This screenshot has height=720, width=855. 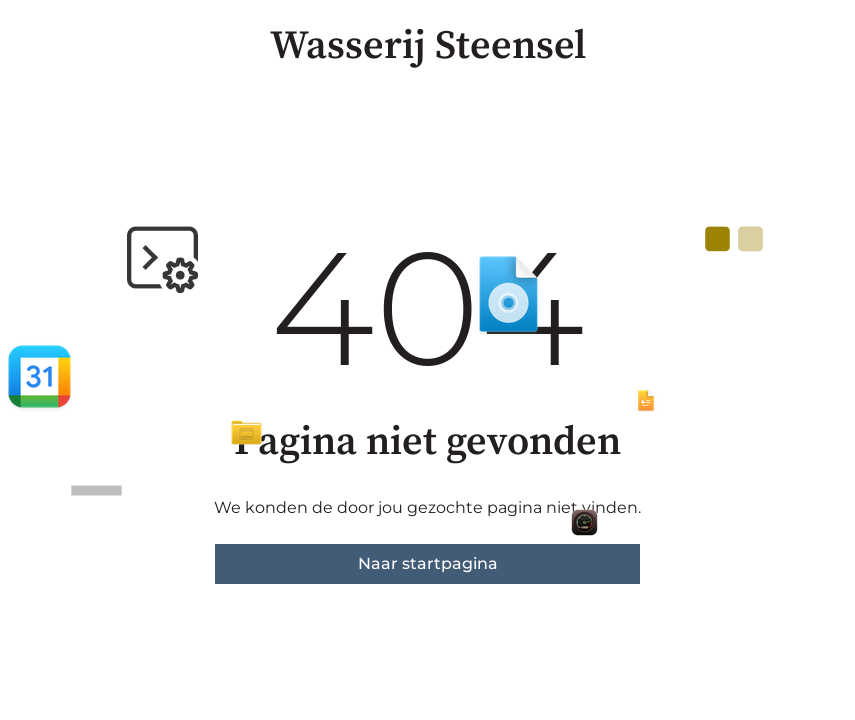 What do you see at coordinates (584, 522) in the screenshot?
I see `launch blackmagic raw speed test application` at bounding box center [584, 522].